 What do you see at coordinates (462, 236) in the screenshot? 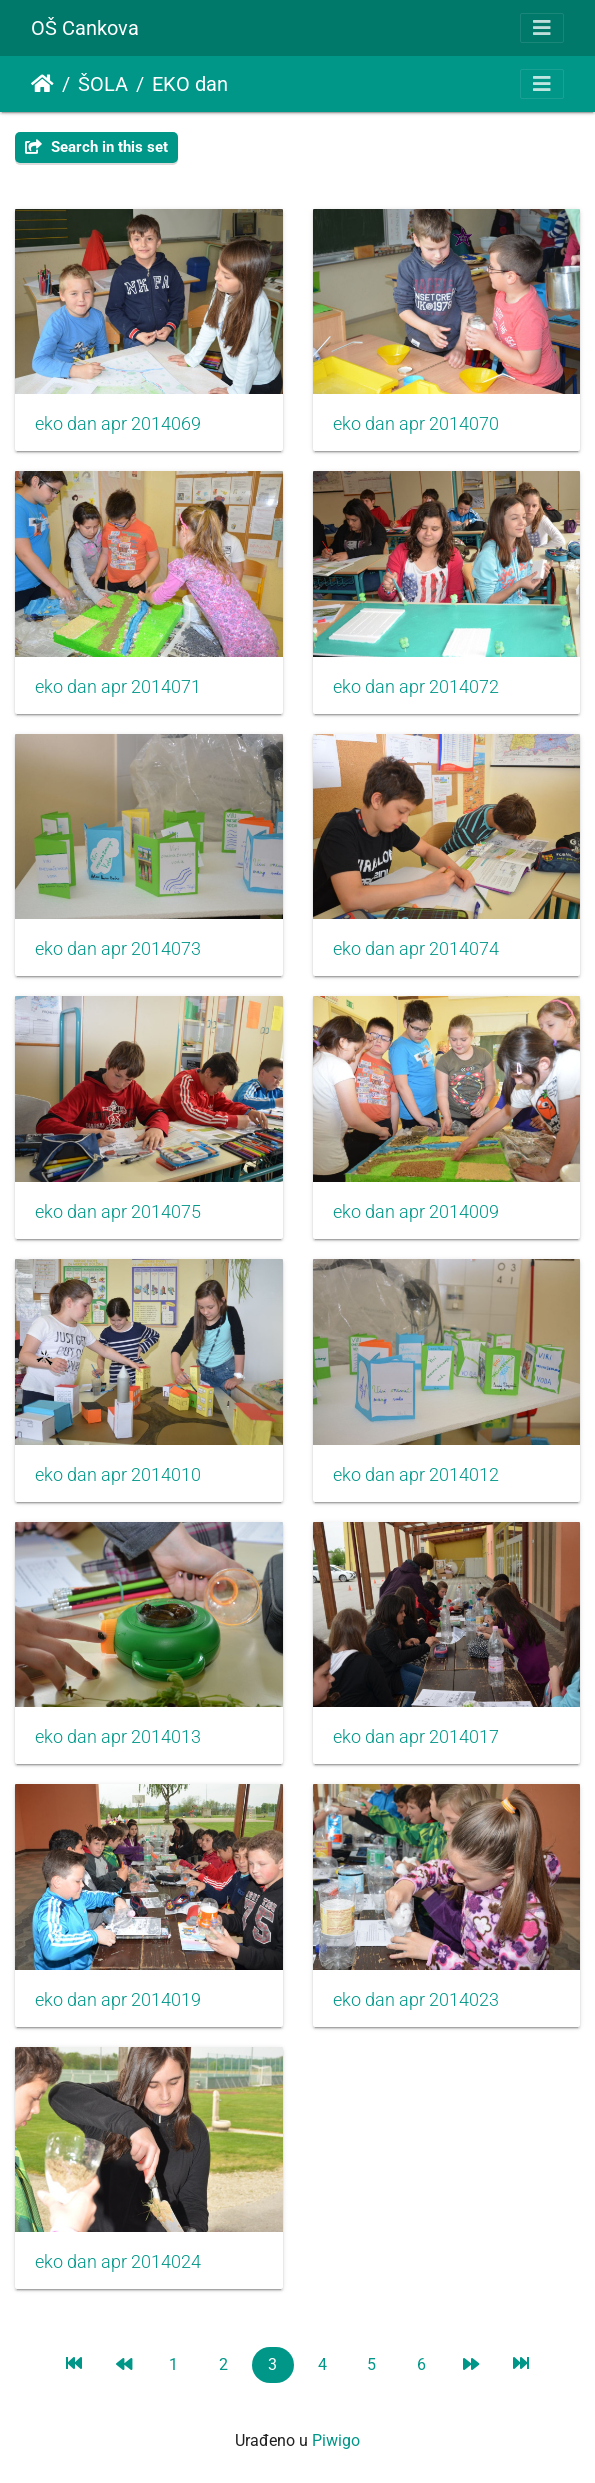
I see `indicates a beach or ocean-themed game level` at bounding box center [462, 236].